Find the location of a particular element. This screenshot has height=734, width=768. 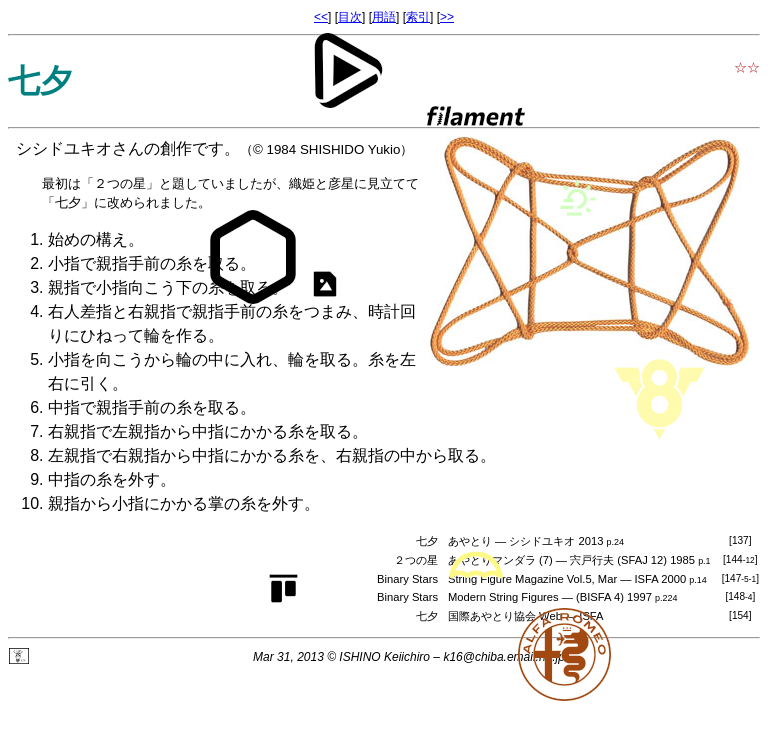

visit Artifact Hub website is located at coordinates (253, 257).